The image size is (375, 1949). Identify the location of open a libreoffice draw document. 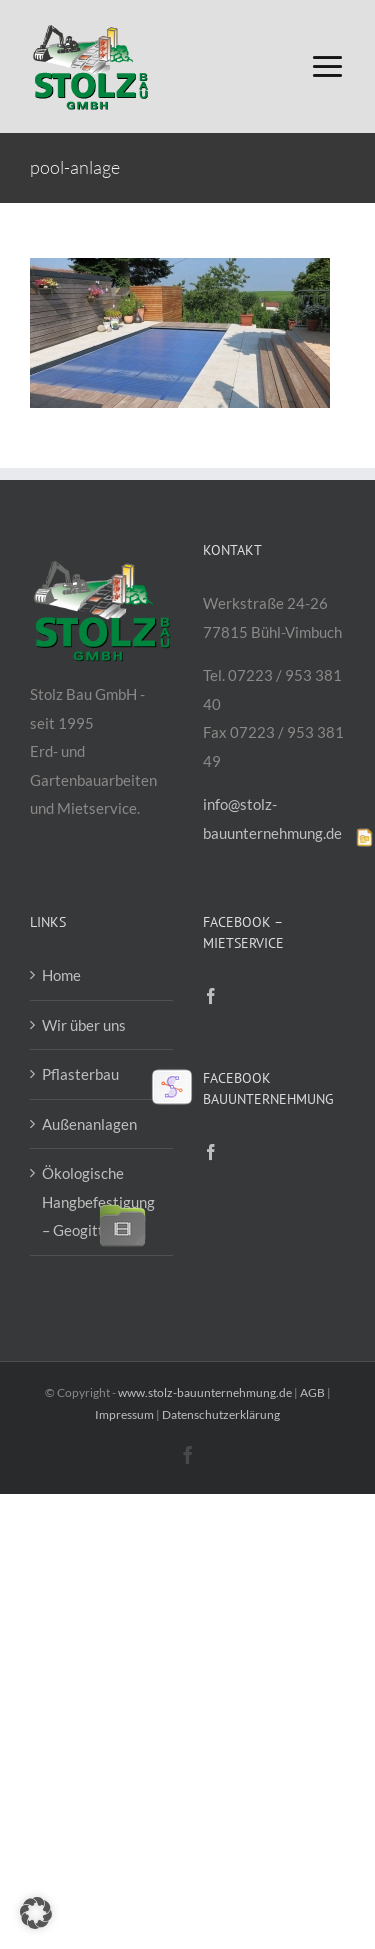
(364, 837).